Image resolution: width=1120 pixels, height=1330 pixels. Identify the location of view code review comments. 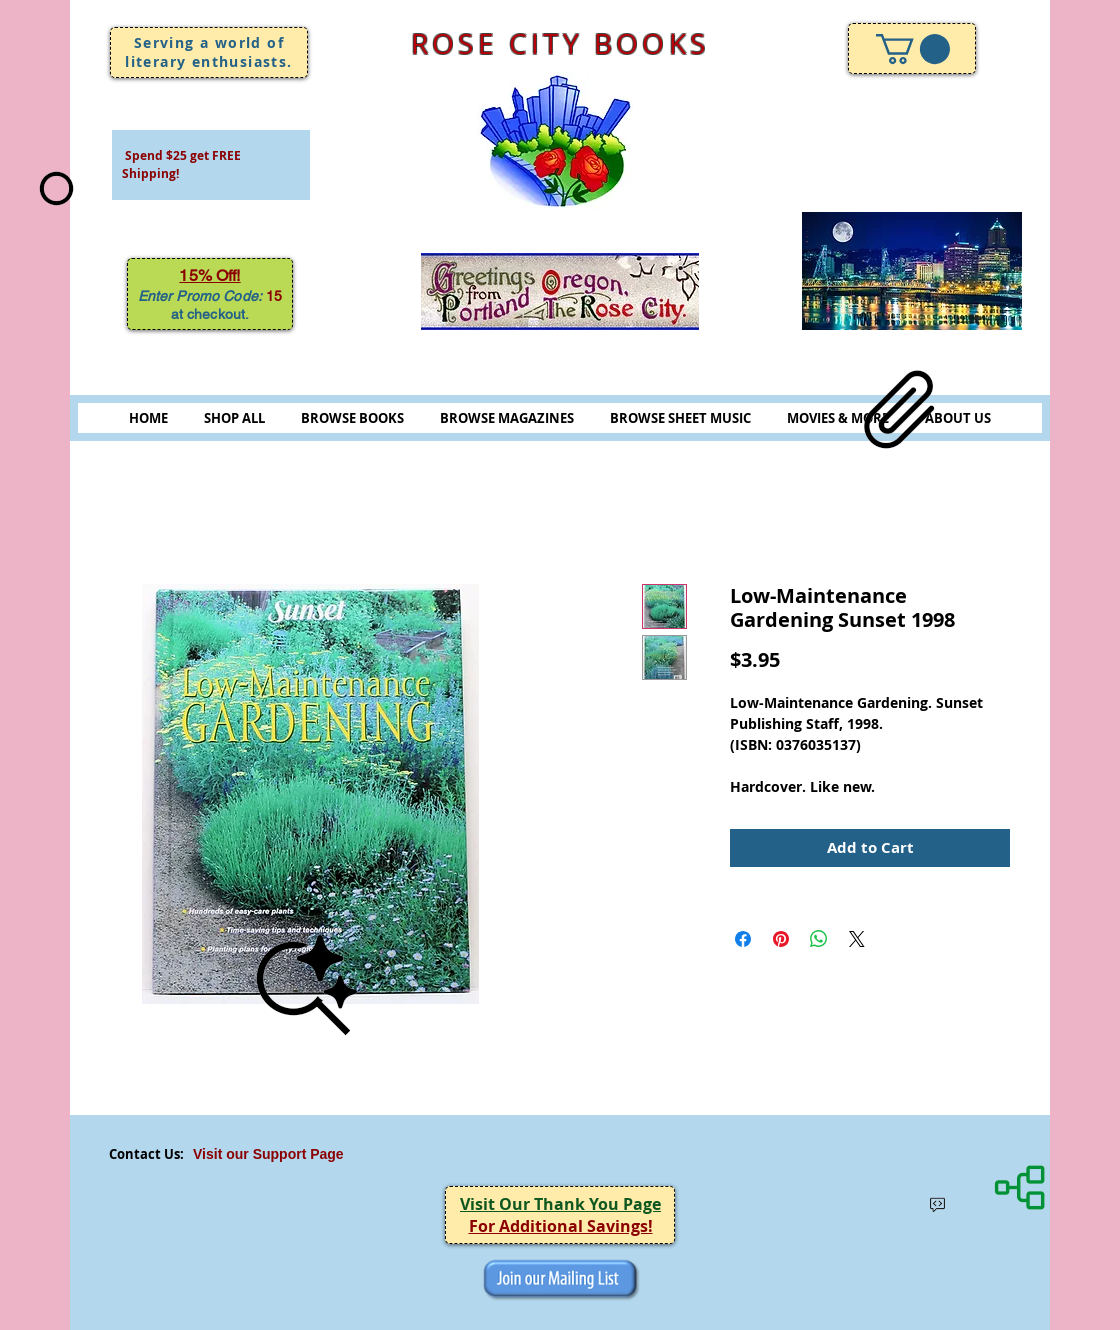
(937, 1204).